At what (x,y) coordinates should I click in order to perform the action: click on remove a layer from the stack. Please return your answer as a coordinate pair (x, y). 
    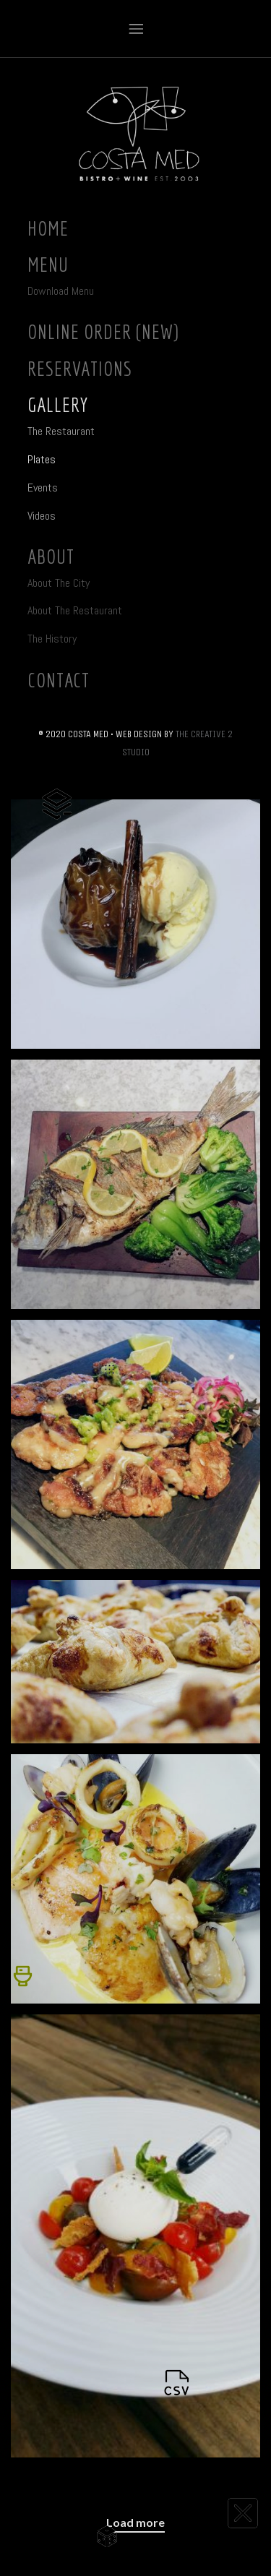
    Looking at the image, I should click on (56, 804).